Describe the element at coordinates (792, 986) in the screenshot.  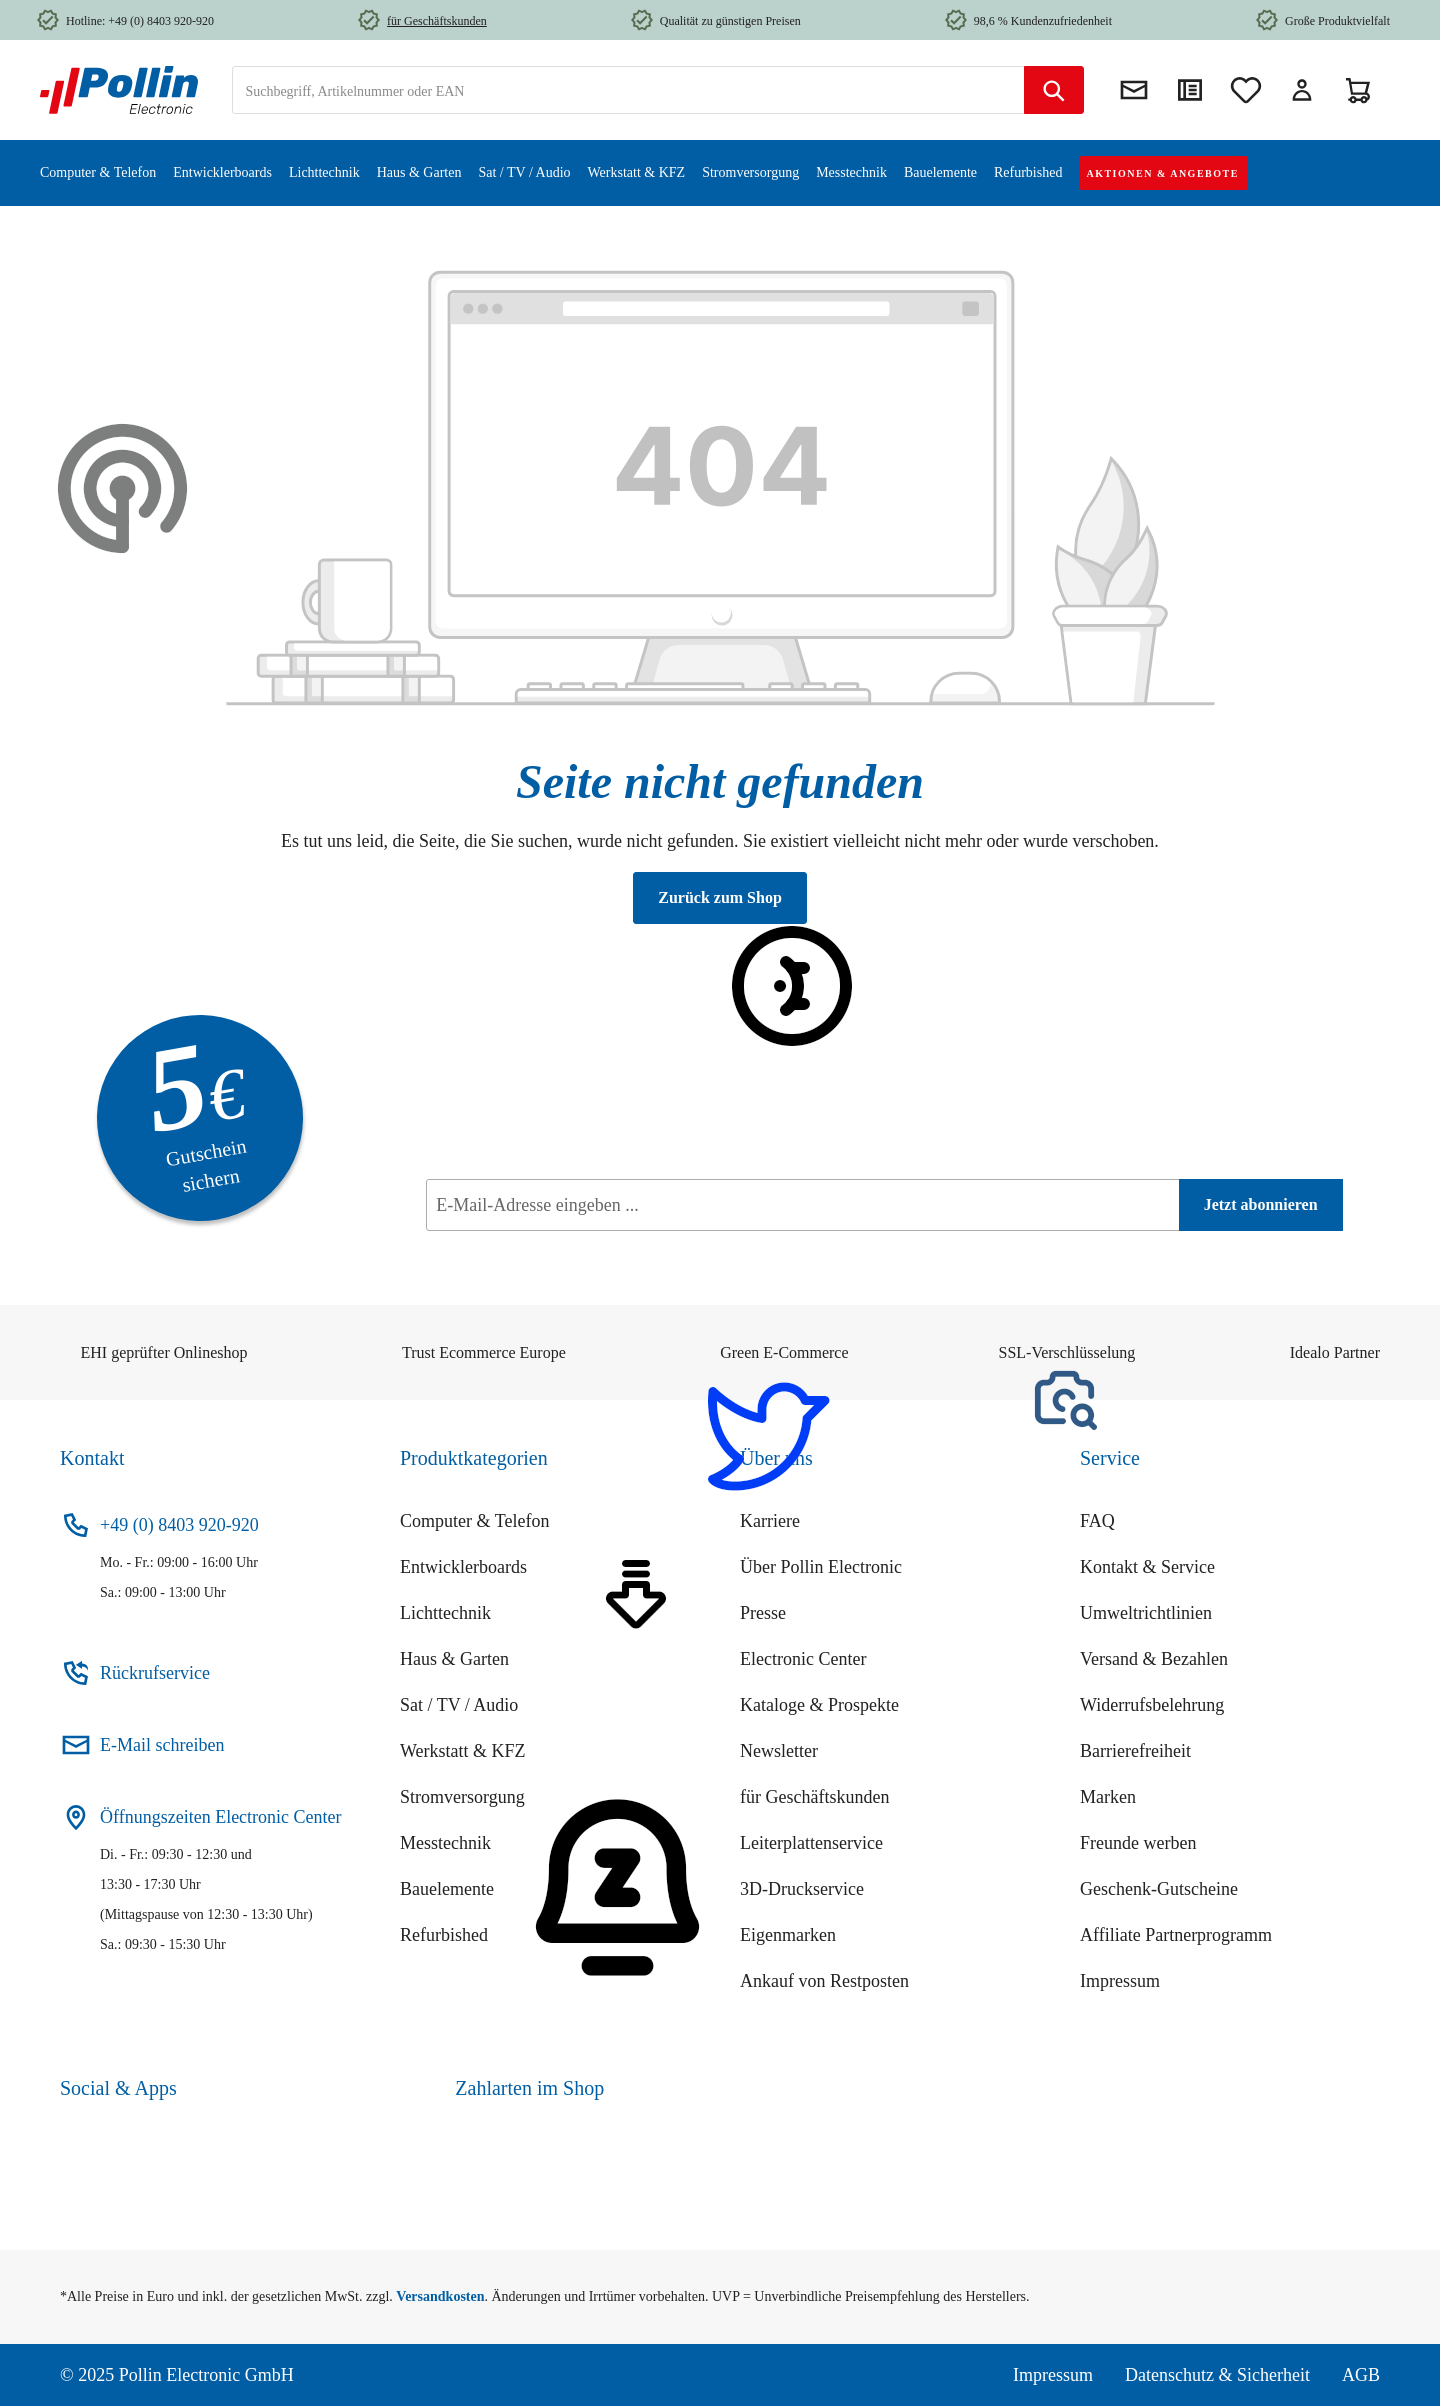
I see `mantine UI library logo` at that location.